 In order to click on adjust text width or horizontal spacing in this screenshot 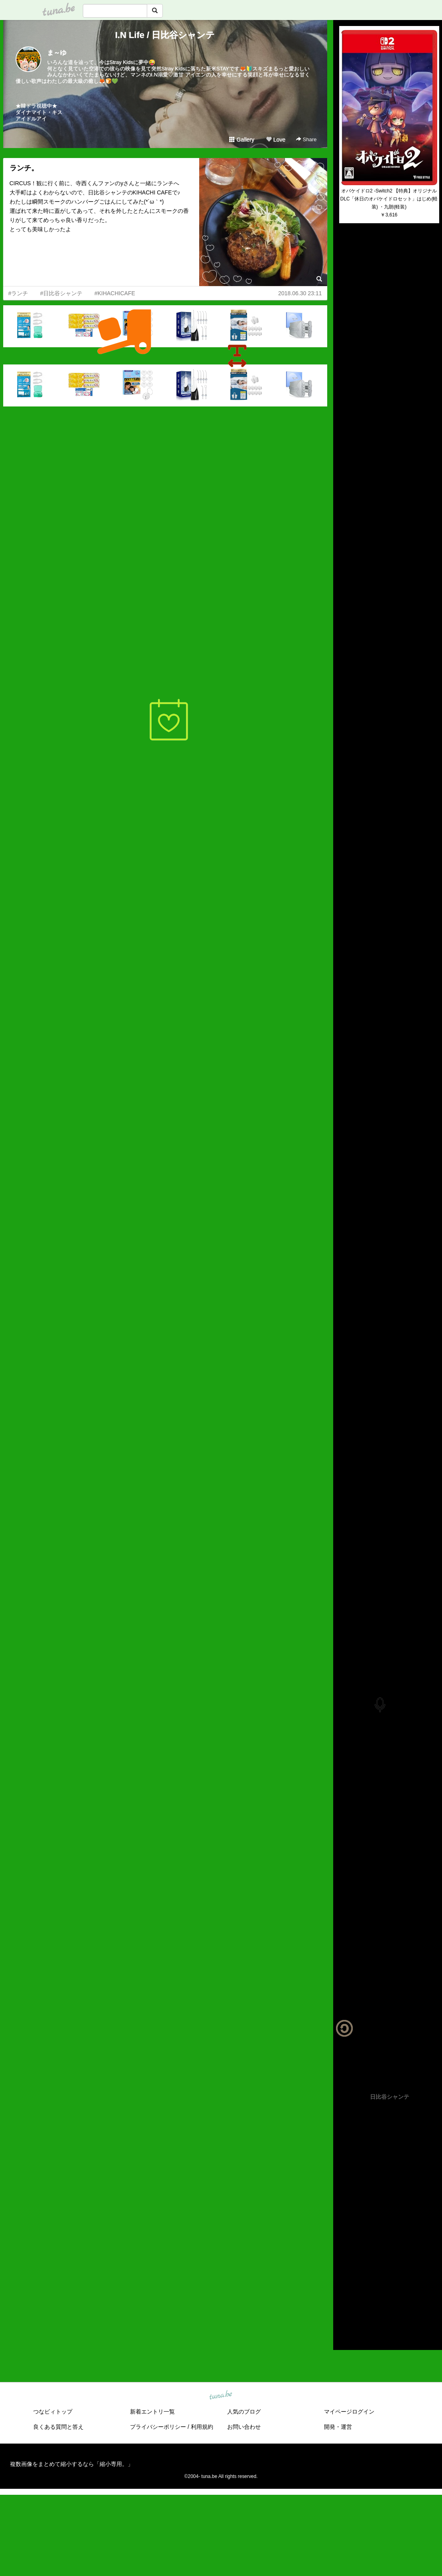, I will do `click(237, 355)`.